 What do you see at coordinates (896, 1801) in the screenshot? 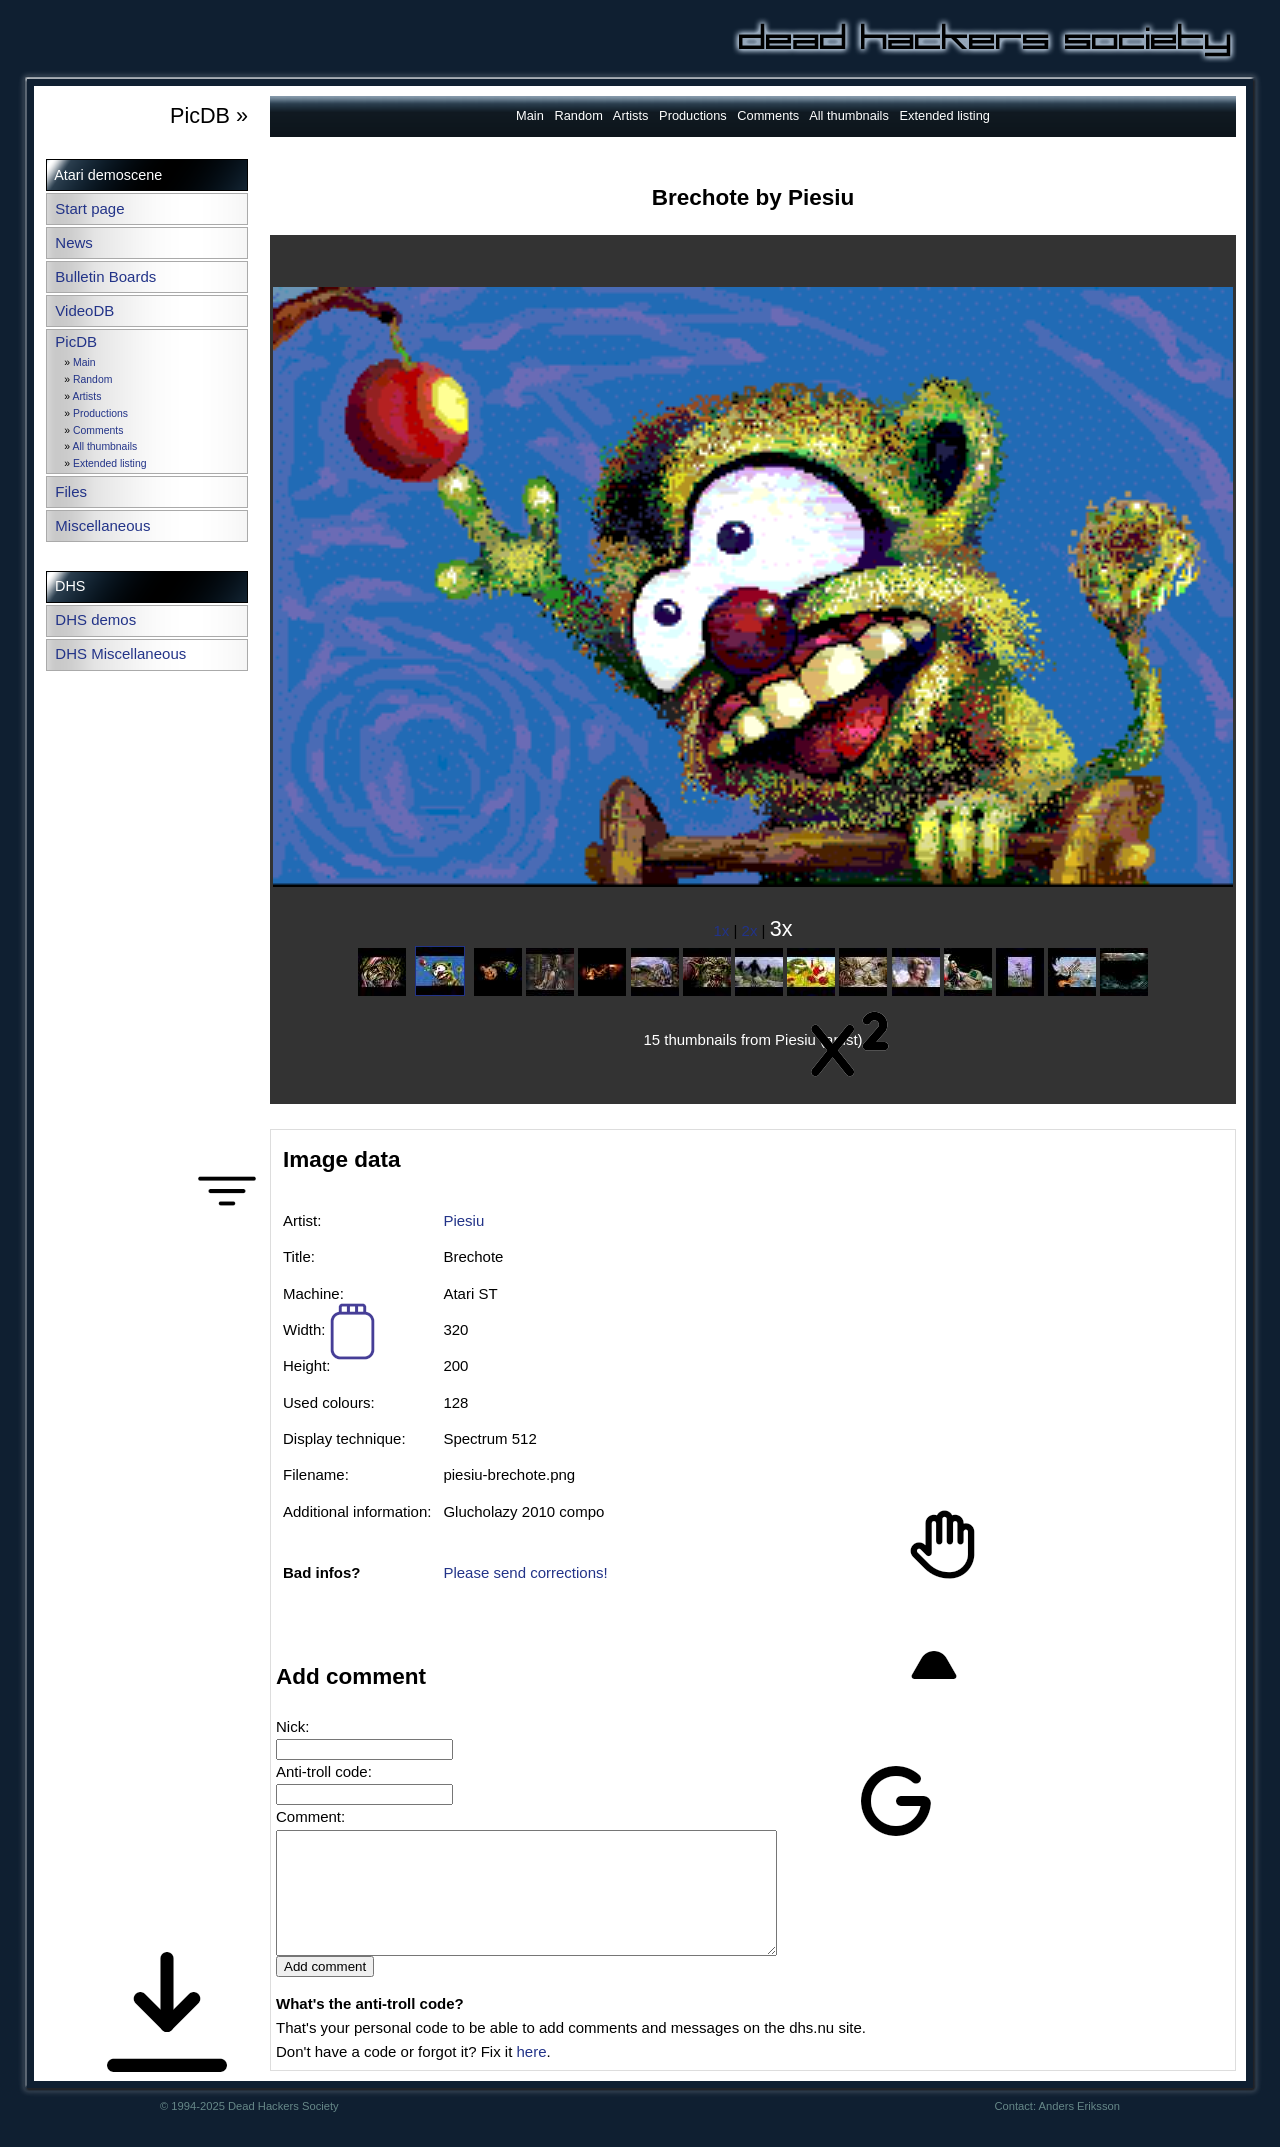
I see `indicates items starting with the letter G` at bounding box center [896, 1801].